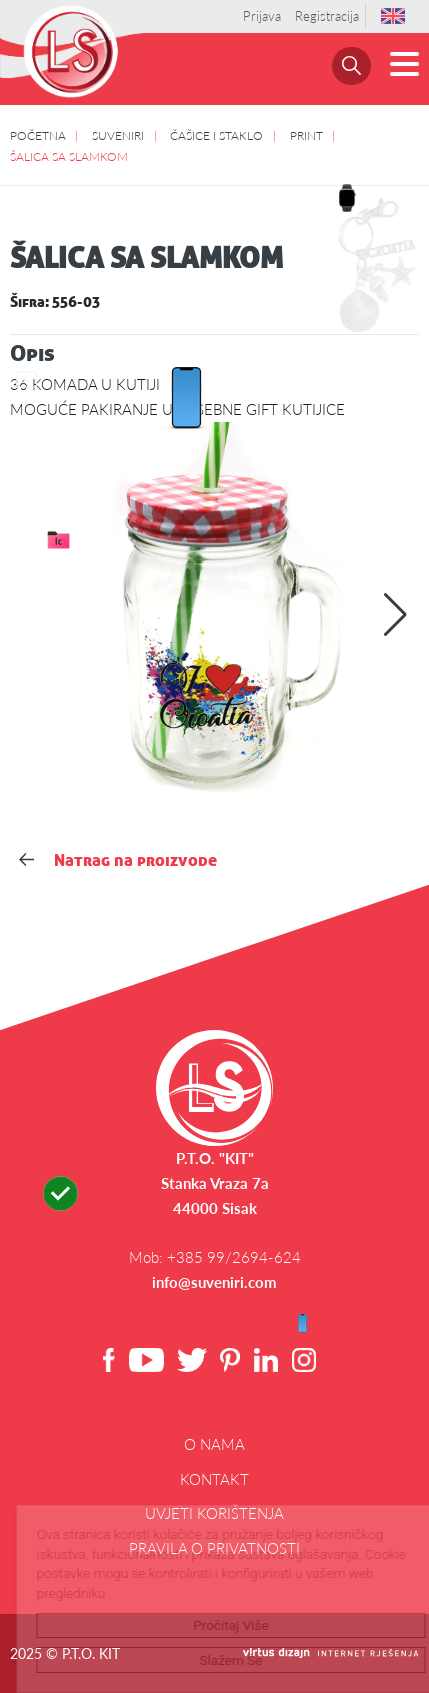 The height and width of the screenshot is (1693, 429). What do you see at coordinates (26, 381) in the screenshot?
I see `neochat messaging app system tray icon` at bounding box center [26, 381].